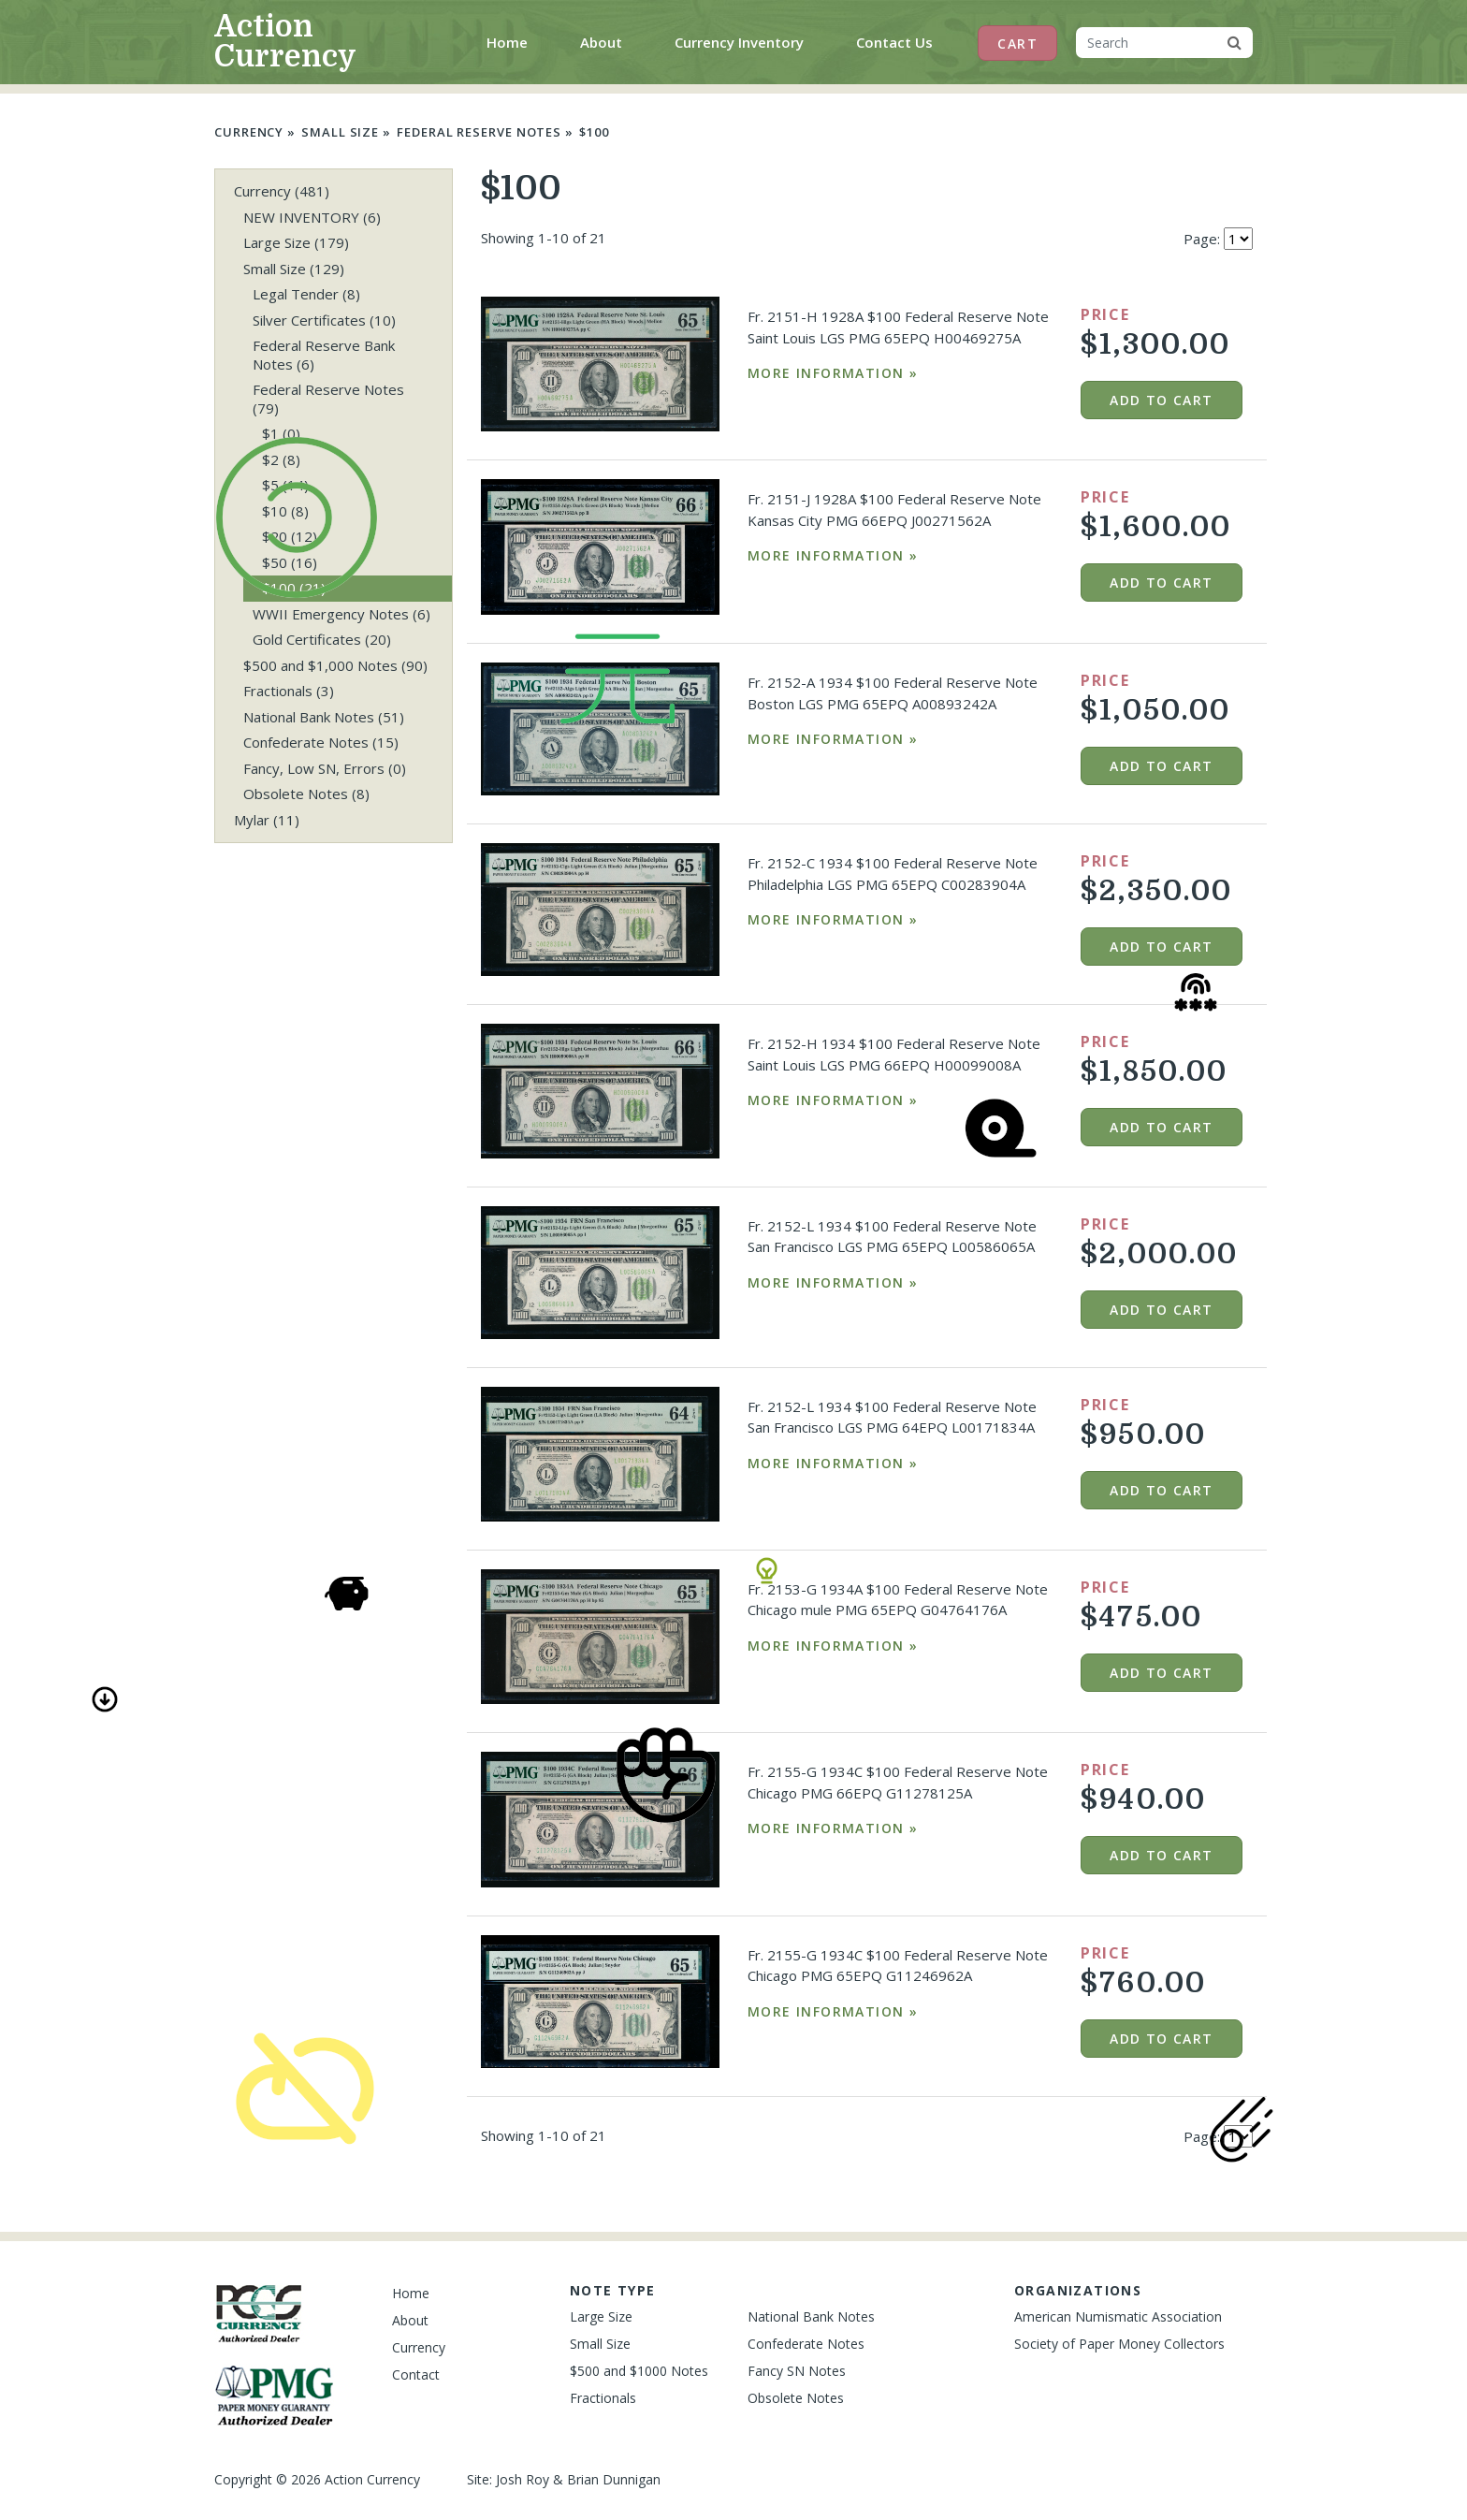  I want to click on enable fingerprint authentication, so click(1196, 990).